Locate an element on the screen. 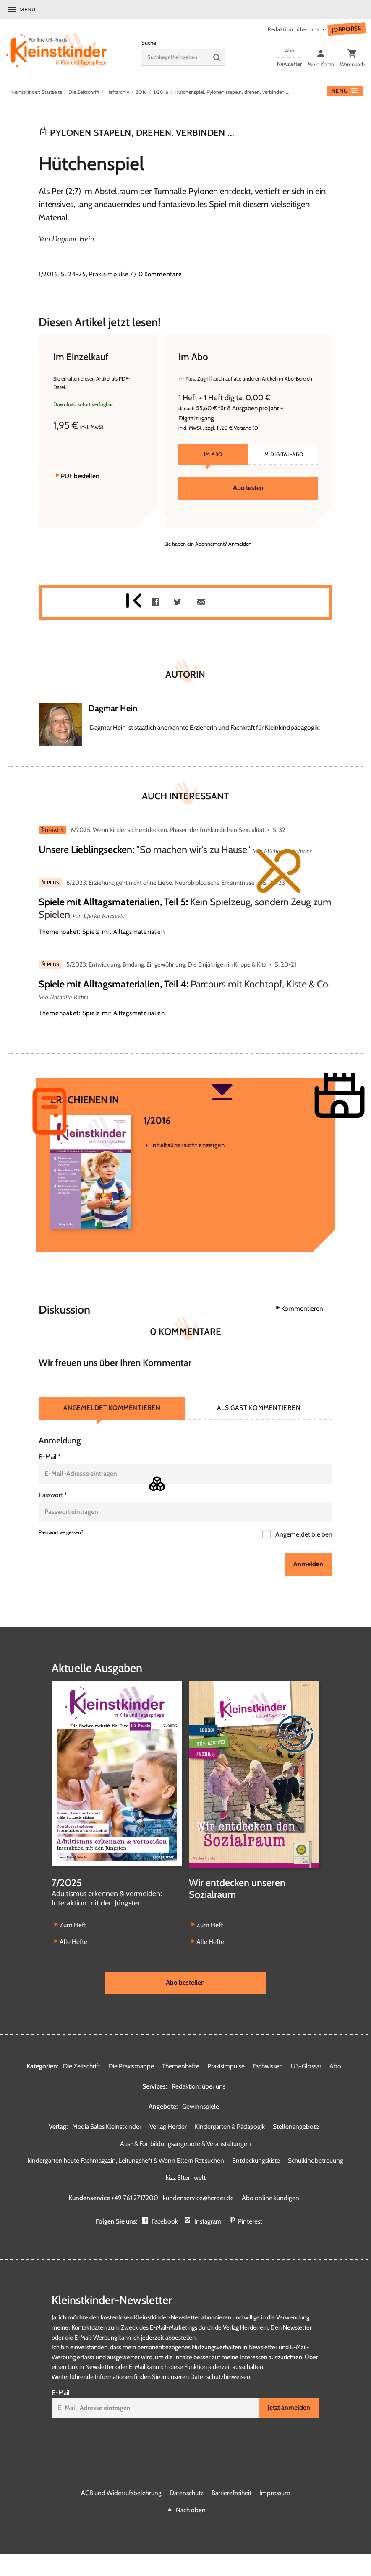  scroll to bottom of page or content is located at coordinates (222, 1091).